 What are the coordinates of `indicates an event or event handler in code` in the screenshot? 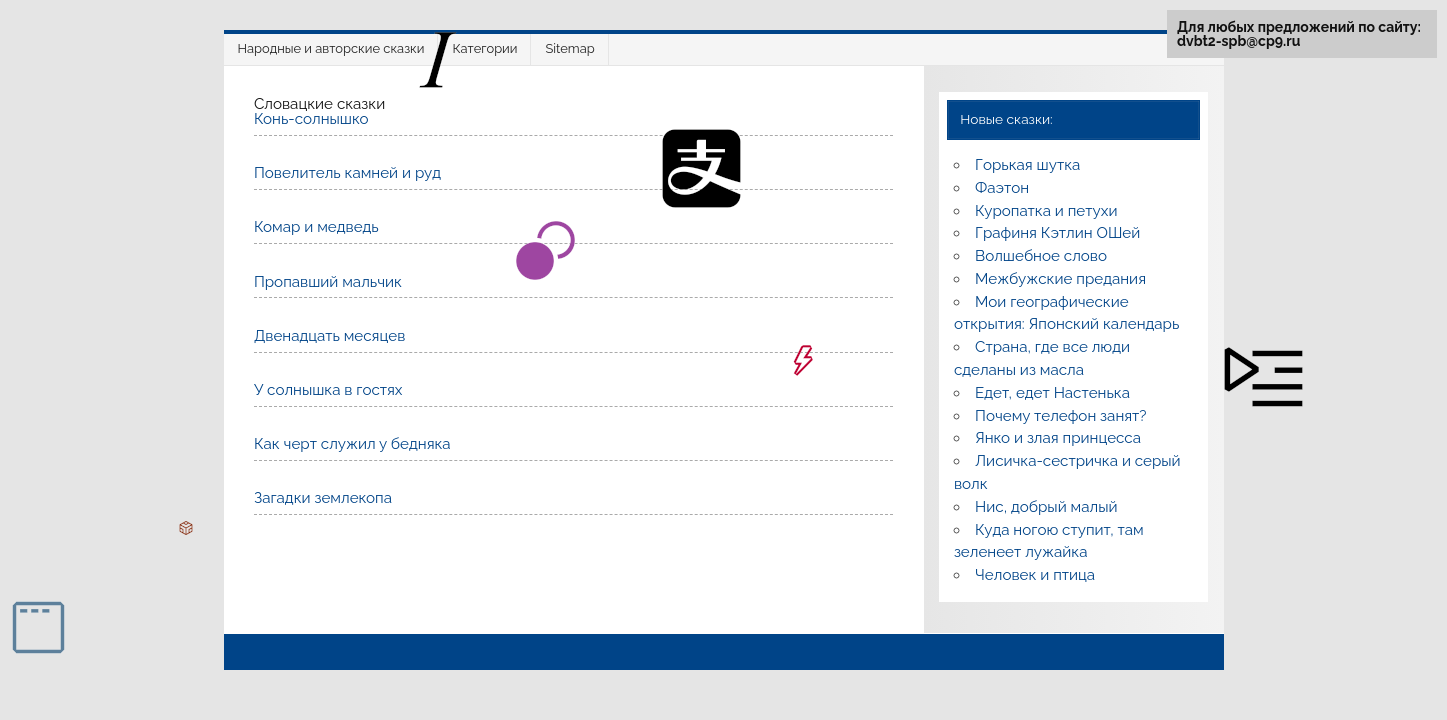 It's located at (802, 360).